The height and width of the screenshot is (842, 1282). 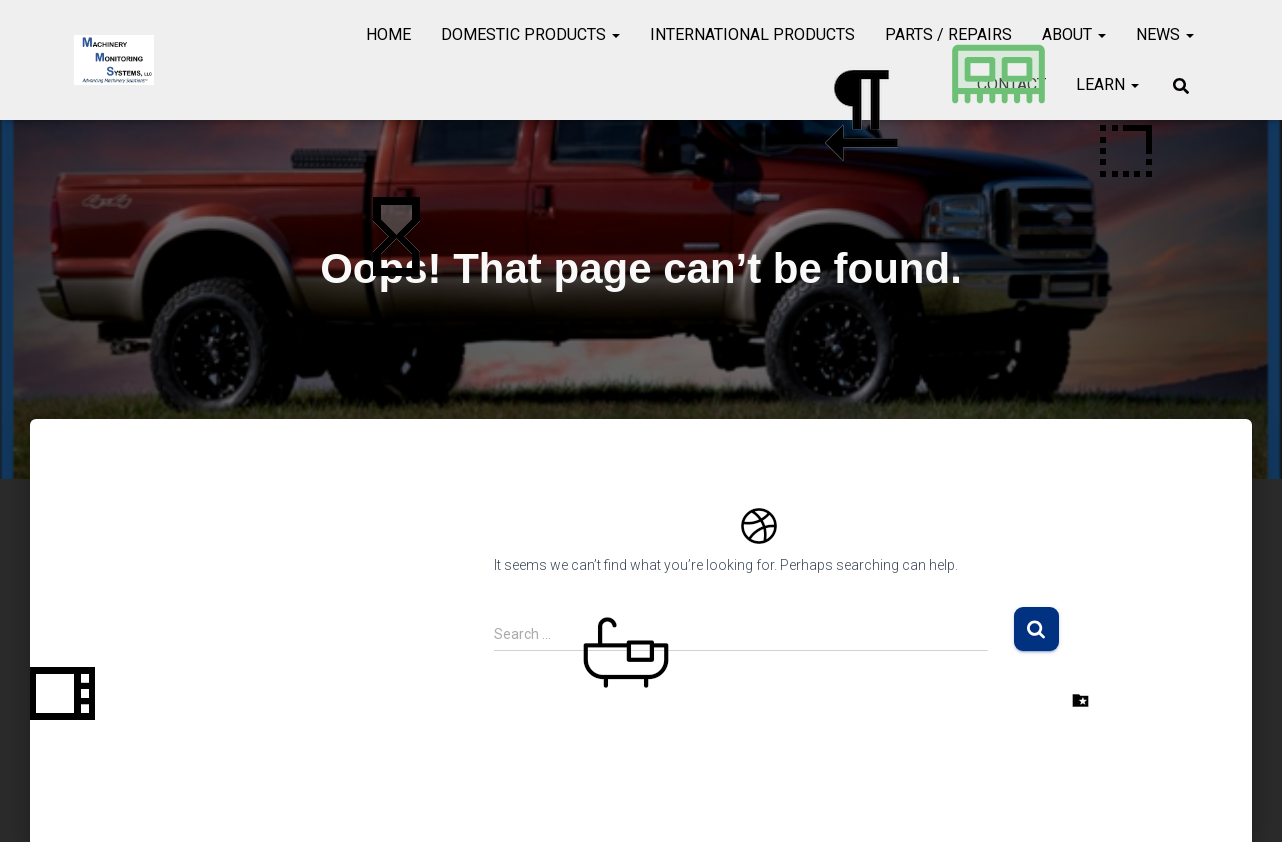 What do you see at coordinates (1080, 700) in the screenshot?
I see `access your starred or favorite files` at bounding box center [1080, 700].